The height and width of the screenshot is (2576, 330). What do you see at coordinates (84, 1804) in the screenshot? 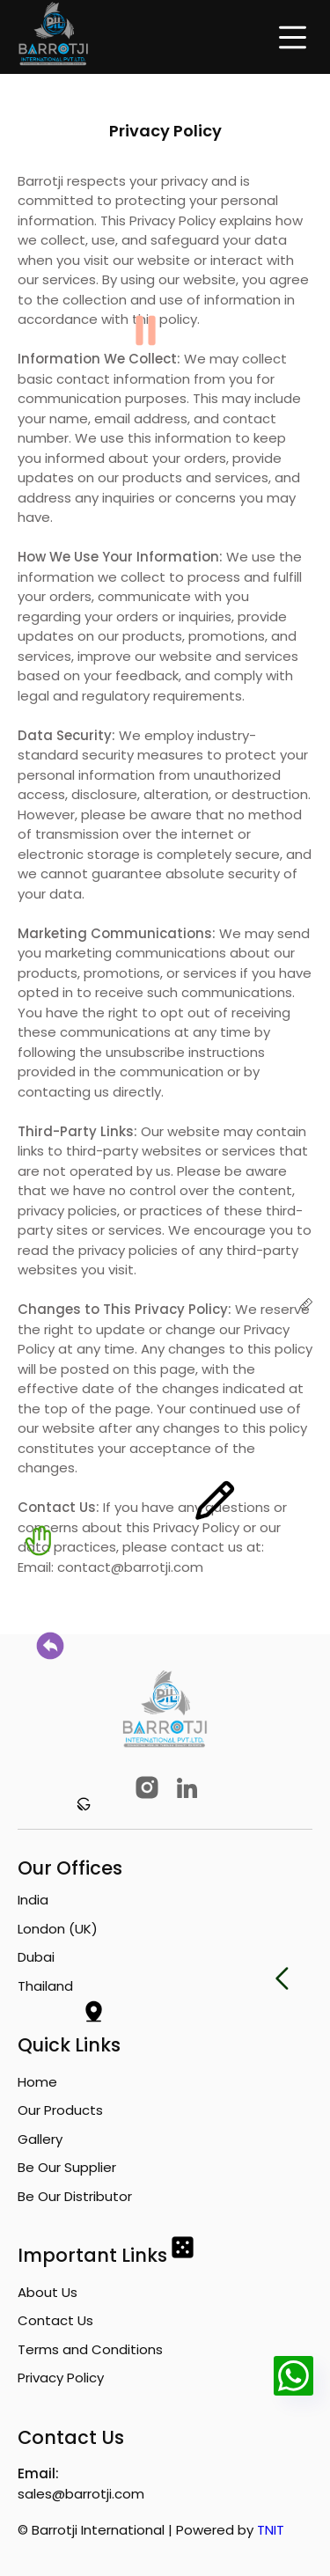
I see `Gatsby framework logo` at bounding box center [84, 1804].